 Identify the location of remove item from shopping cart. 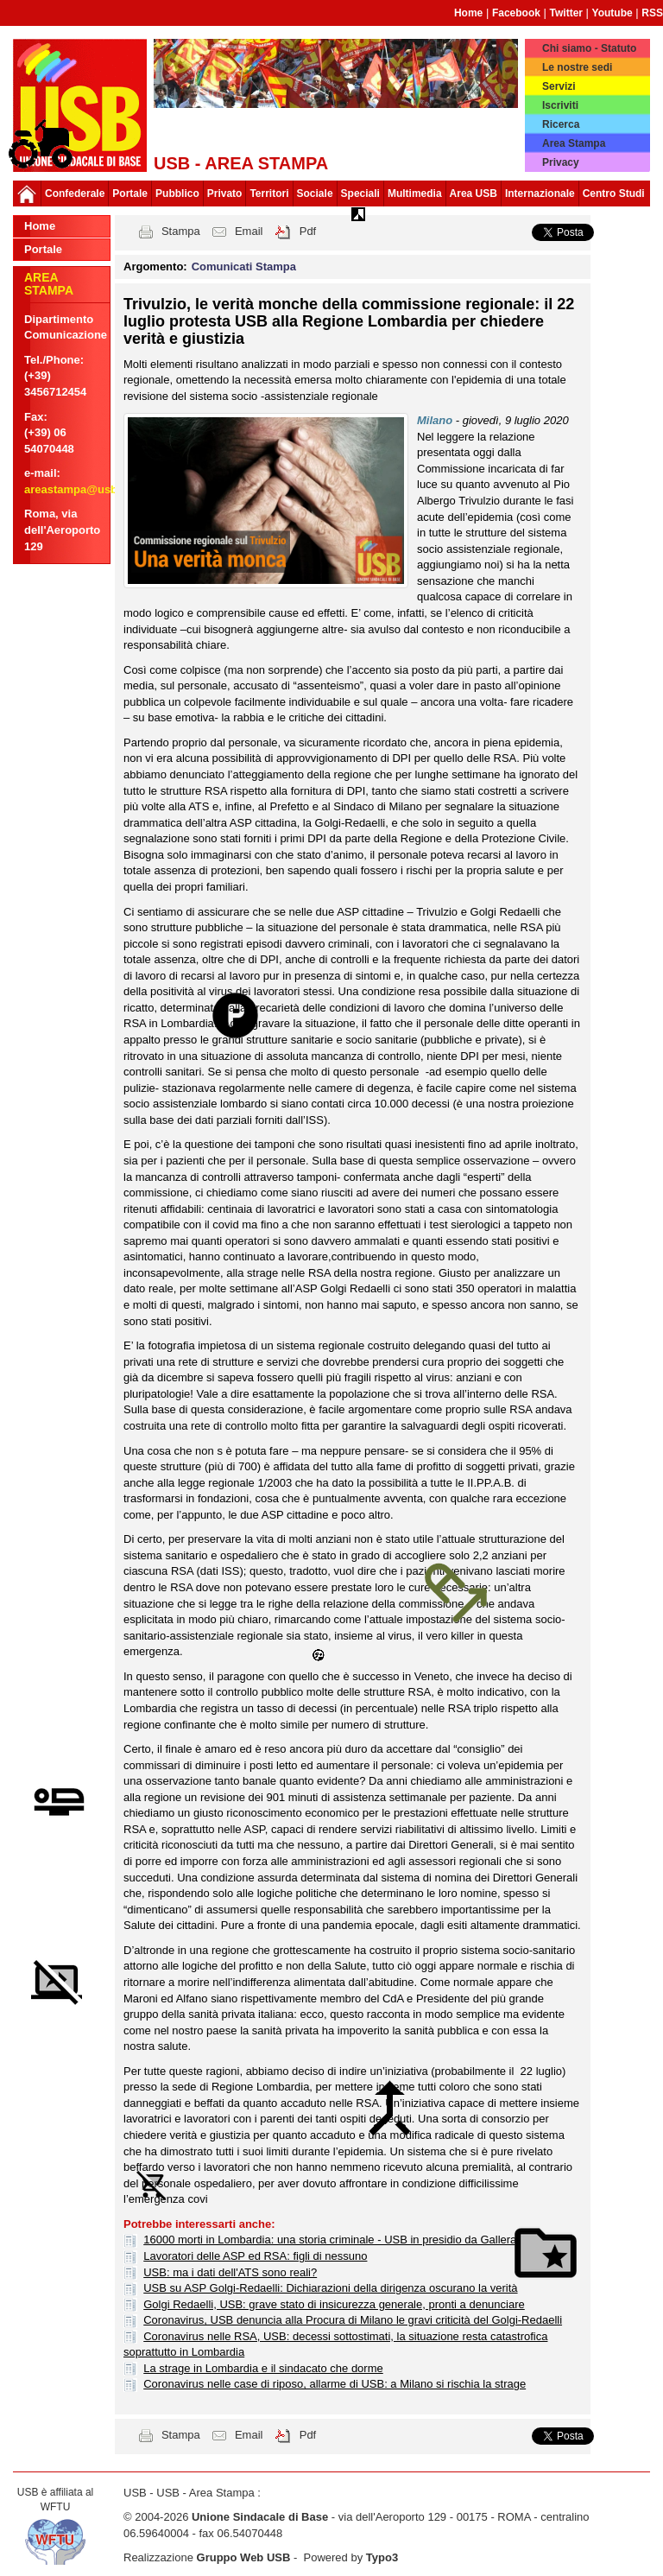
(152, 2185).